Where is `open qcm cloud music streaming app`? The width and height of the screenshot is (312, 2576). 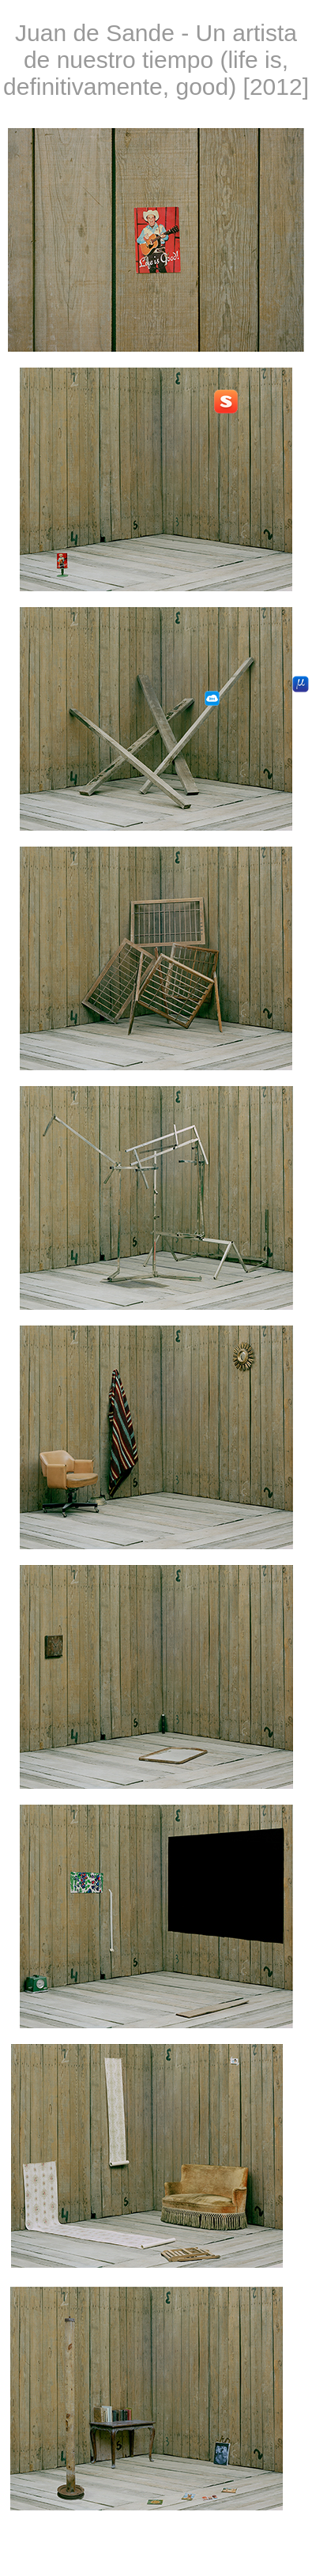
open qcm cloud music streaming app is located at coordinates (212, 698).